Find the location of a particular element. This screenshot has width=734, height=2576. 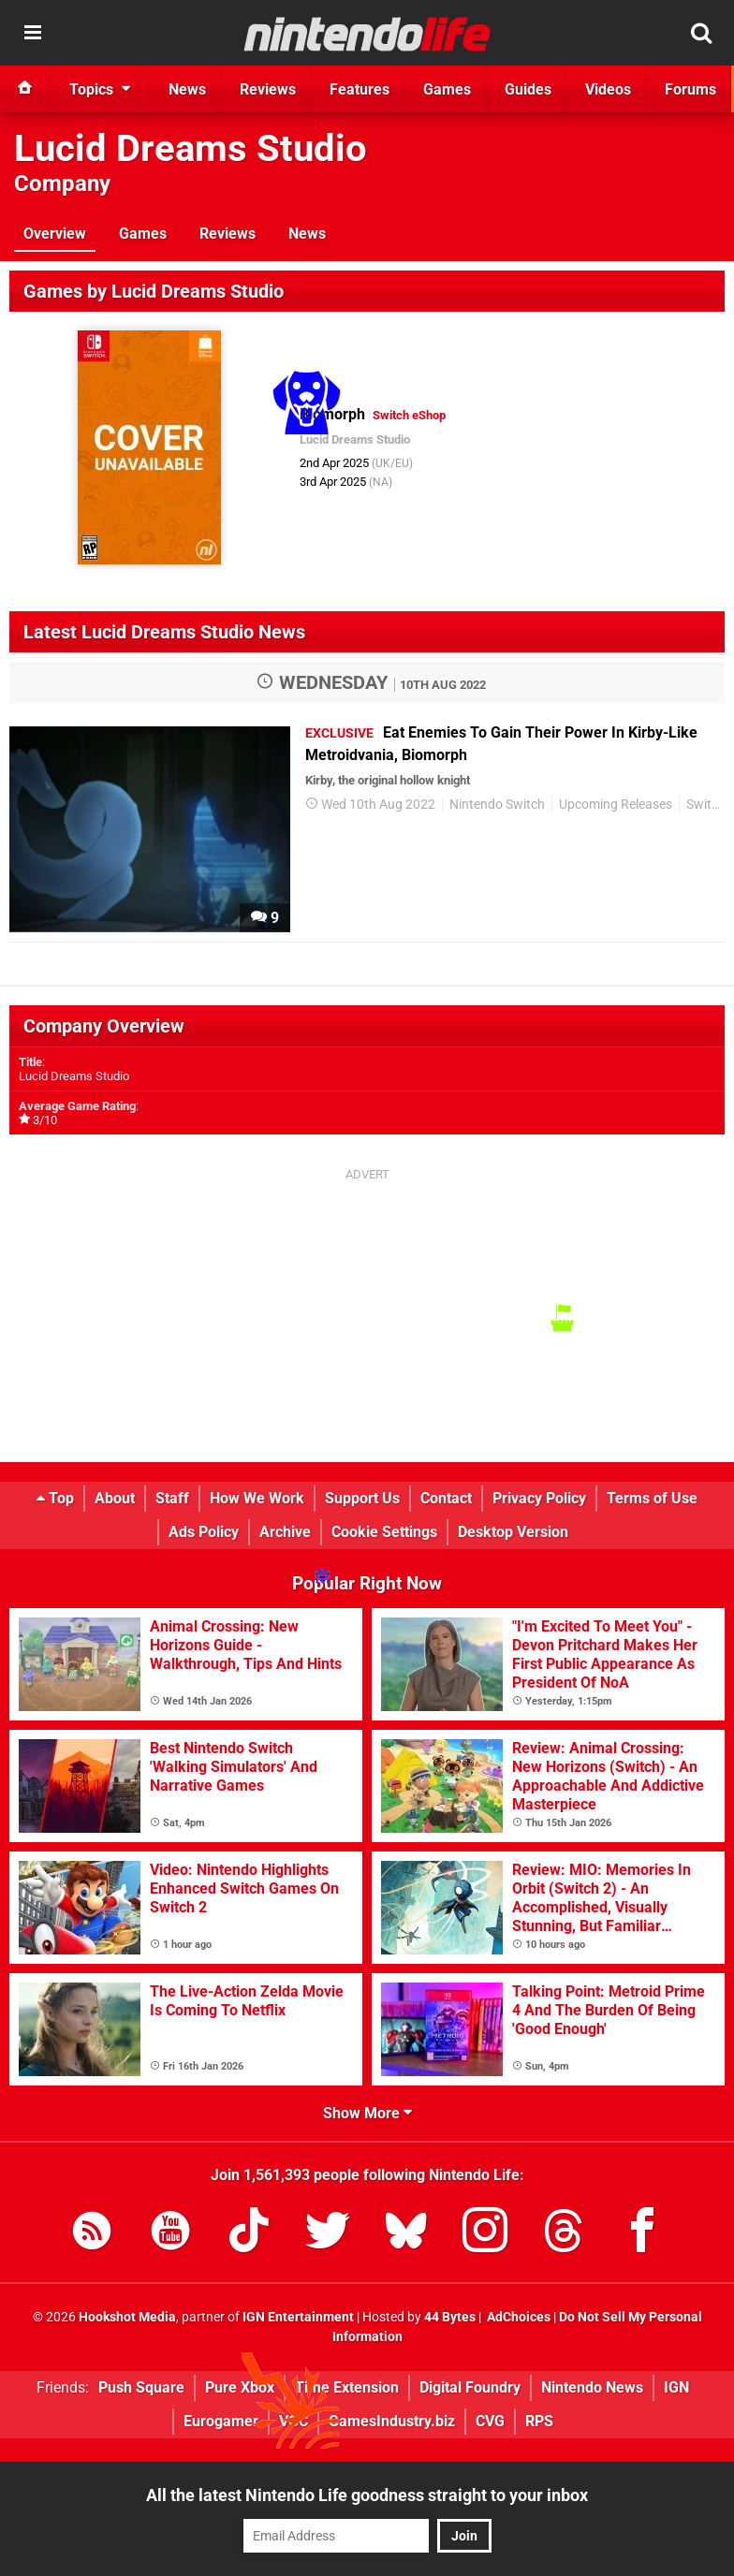

capture the flag or territory marker is located at coordinates (562, 1317).